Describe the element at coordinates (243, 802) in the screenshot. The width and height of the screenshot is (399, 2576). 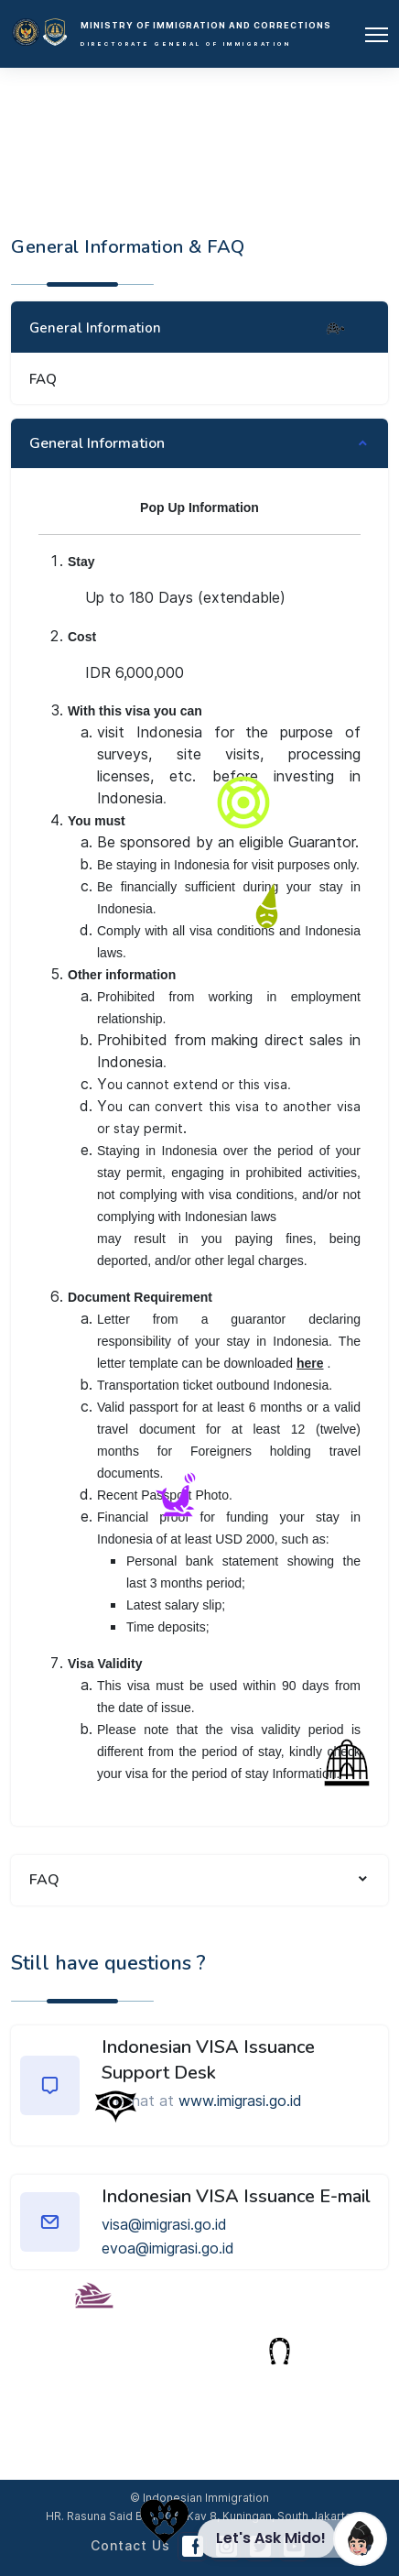
I see `target or focus indicator` at that location.